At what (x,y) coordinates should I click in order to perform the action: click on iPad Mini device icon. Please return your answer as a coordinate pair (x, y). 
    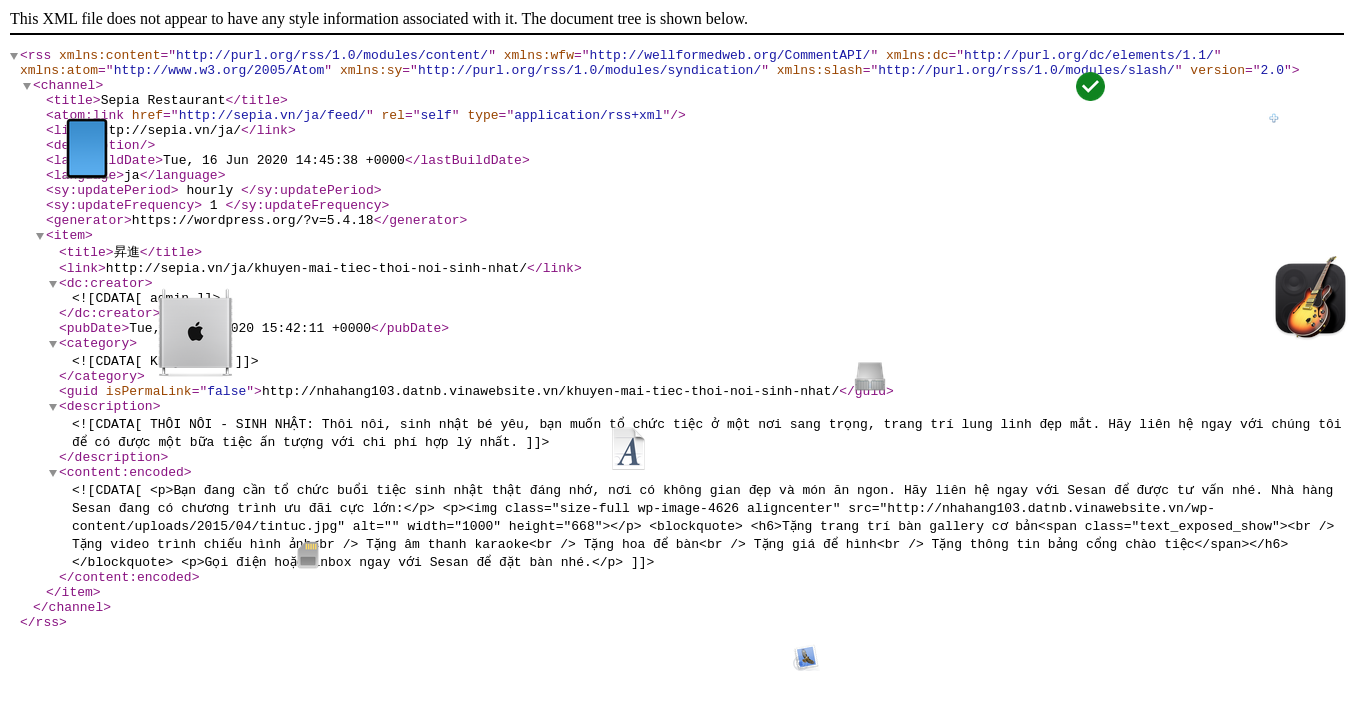
    Looking at the image, I should click on (87, 142).